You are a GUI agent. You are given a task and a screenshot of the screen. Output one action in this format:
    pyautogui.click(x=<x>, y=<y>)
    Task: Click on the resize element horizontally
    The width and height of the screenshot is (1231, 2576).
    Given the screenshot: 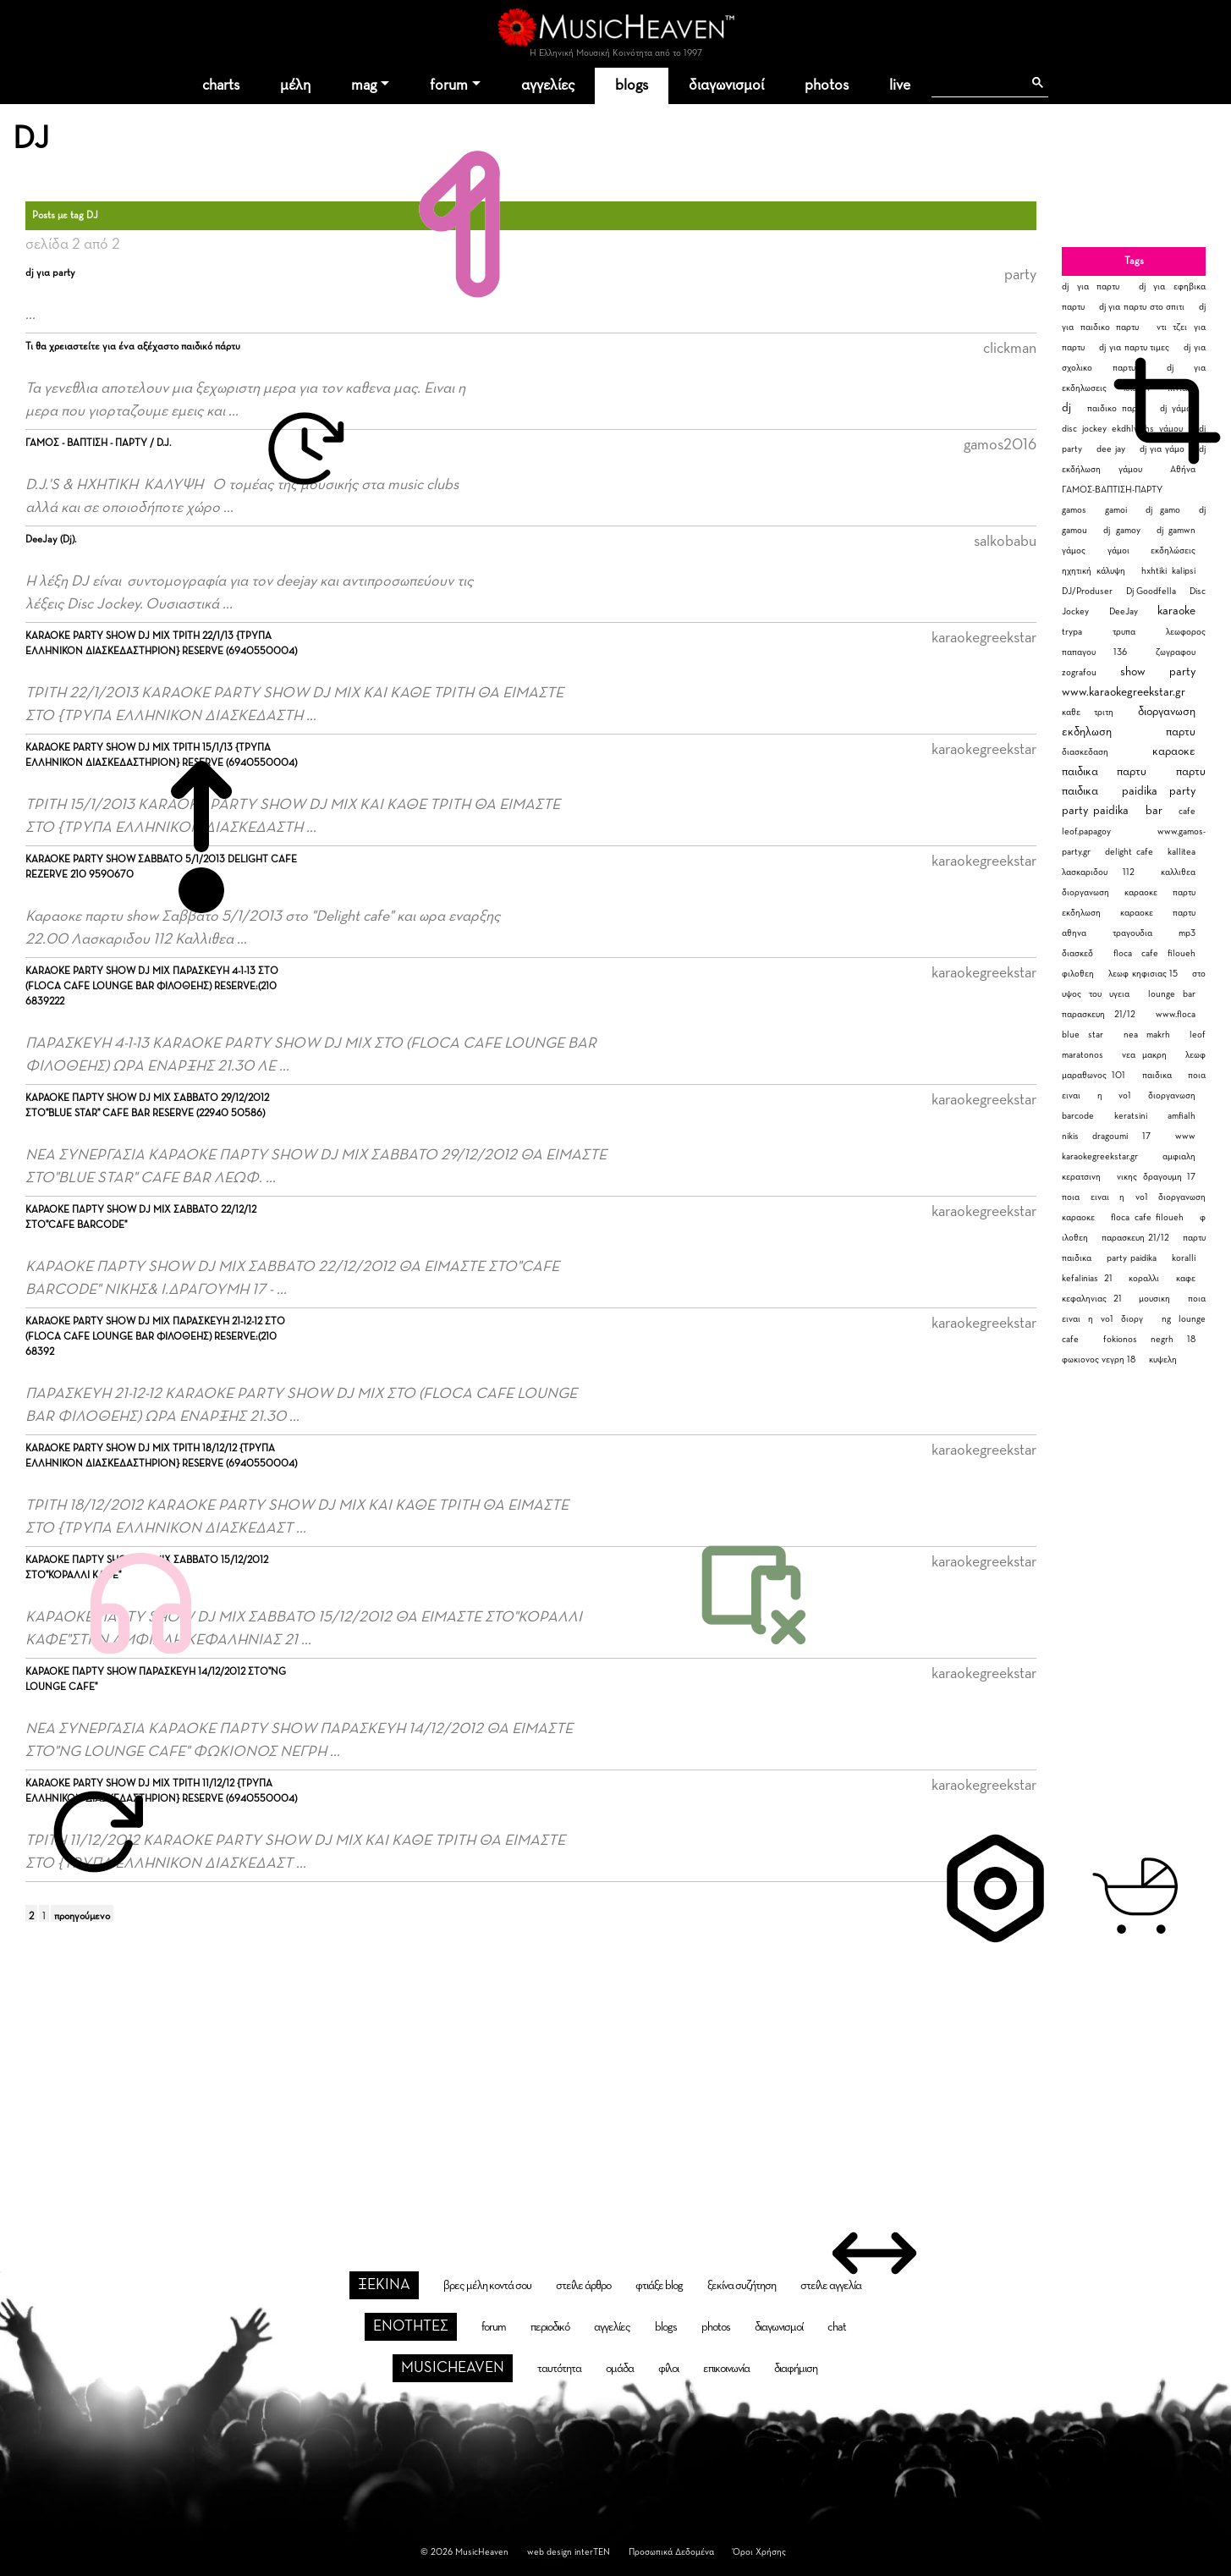 What is the action you would take?
    pyautogui.click(x=874, y=2253)
    